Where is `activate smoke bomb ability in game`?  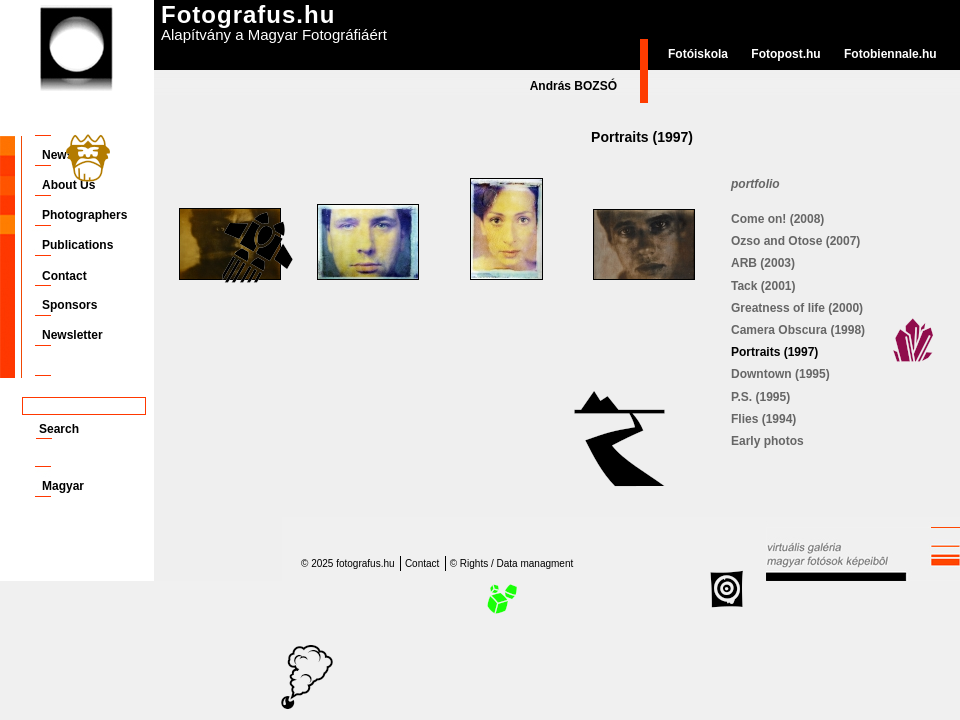
activate smoke bomb ability in game is located at coordinates (307, 677).